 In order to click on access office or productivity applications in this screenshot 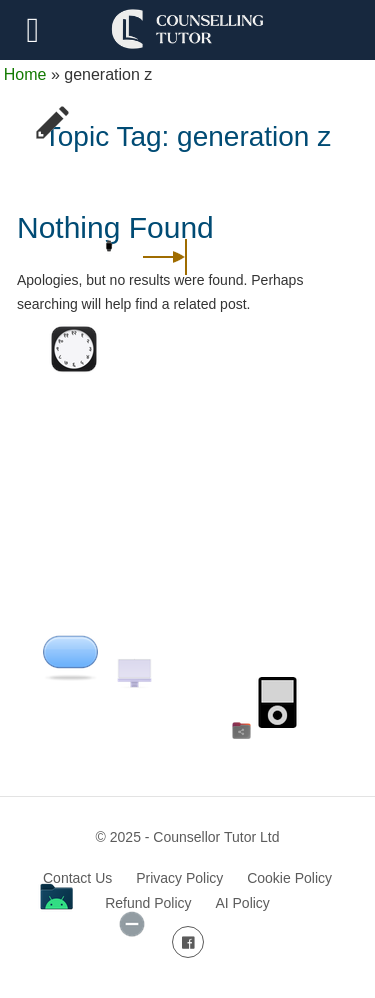, I will do `click(52, 122)`.